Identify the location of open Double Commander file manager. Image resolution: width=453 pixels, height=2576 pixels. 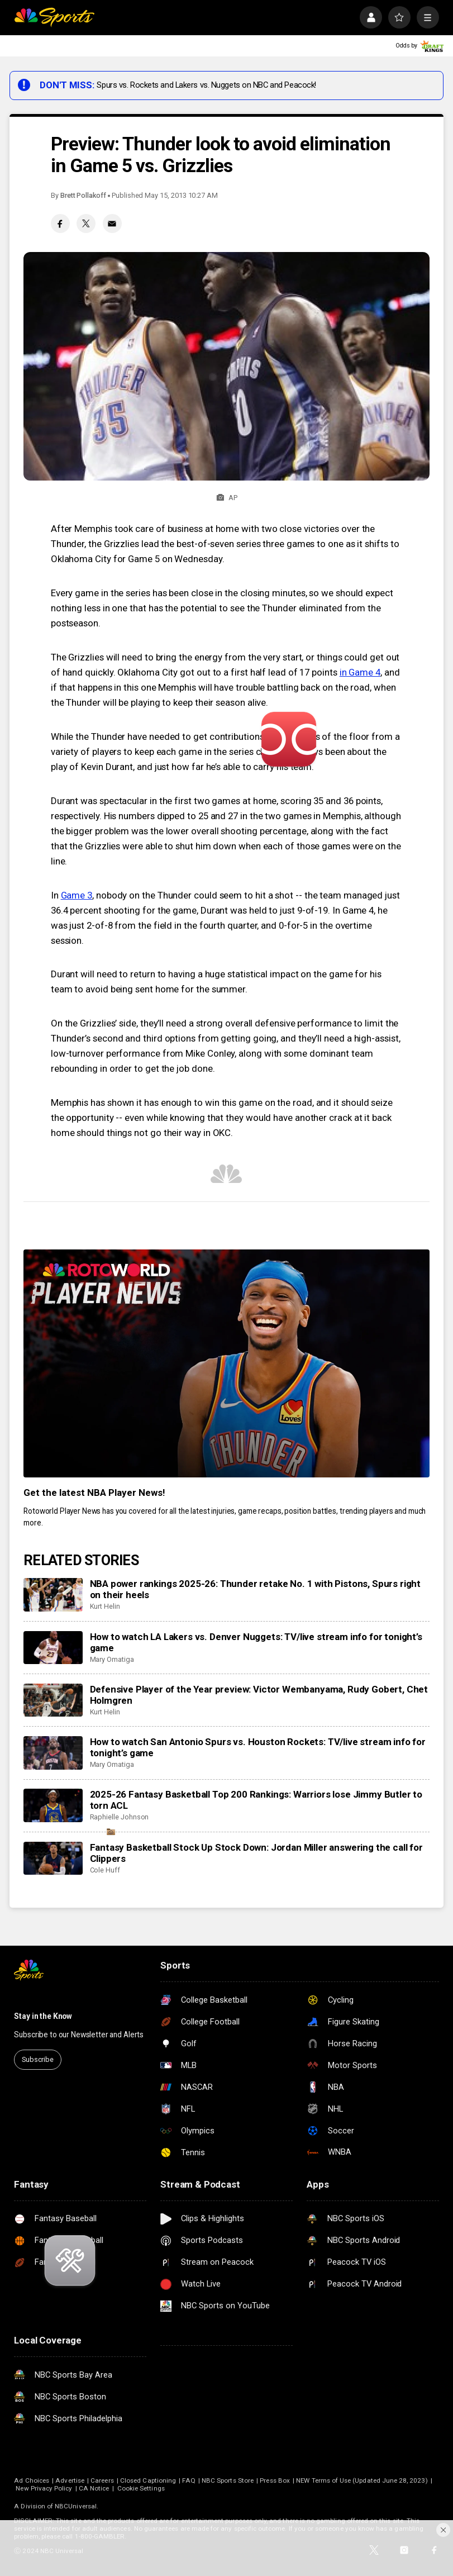
(289, 739).